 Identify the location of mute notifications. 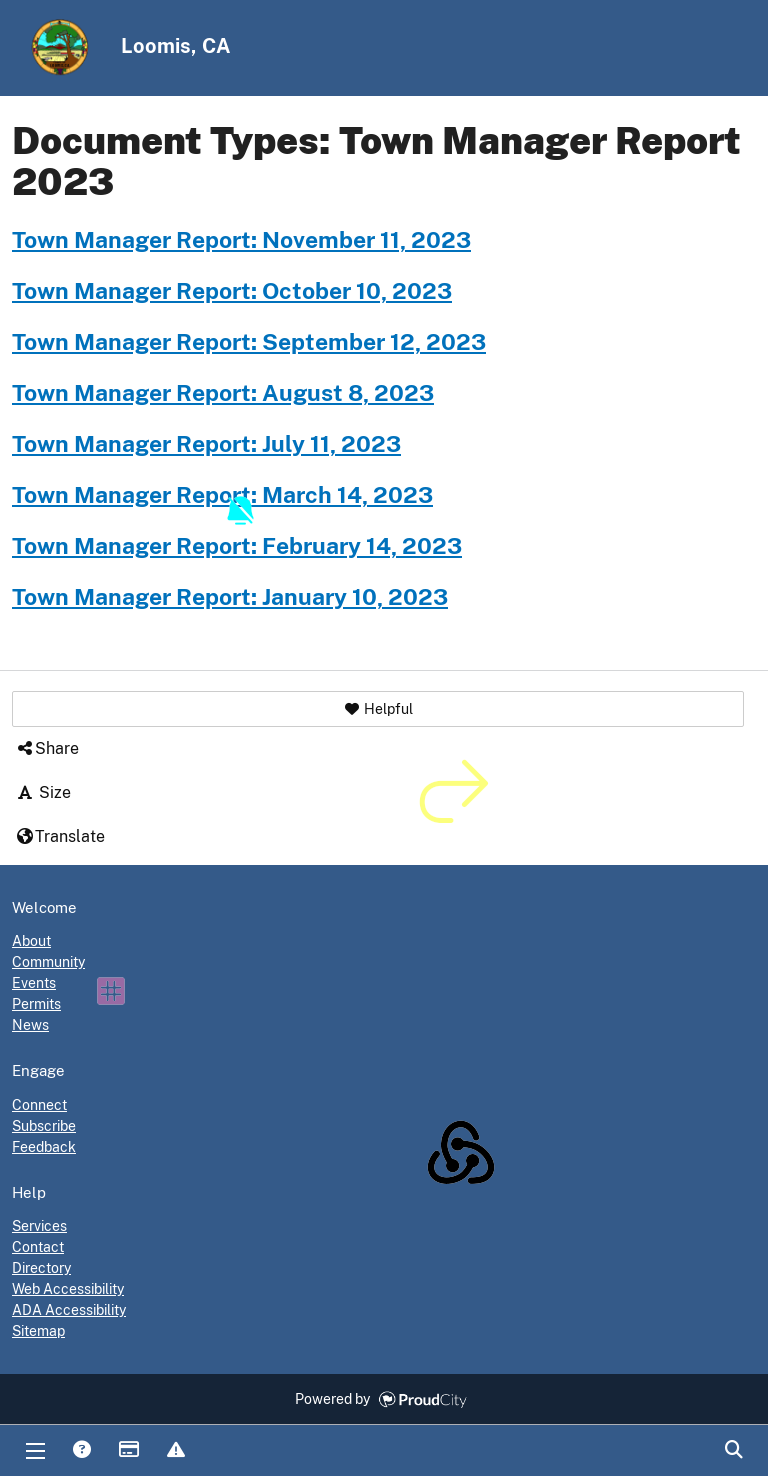
(240, 510).